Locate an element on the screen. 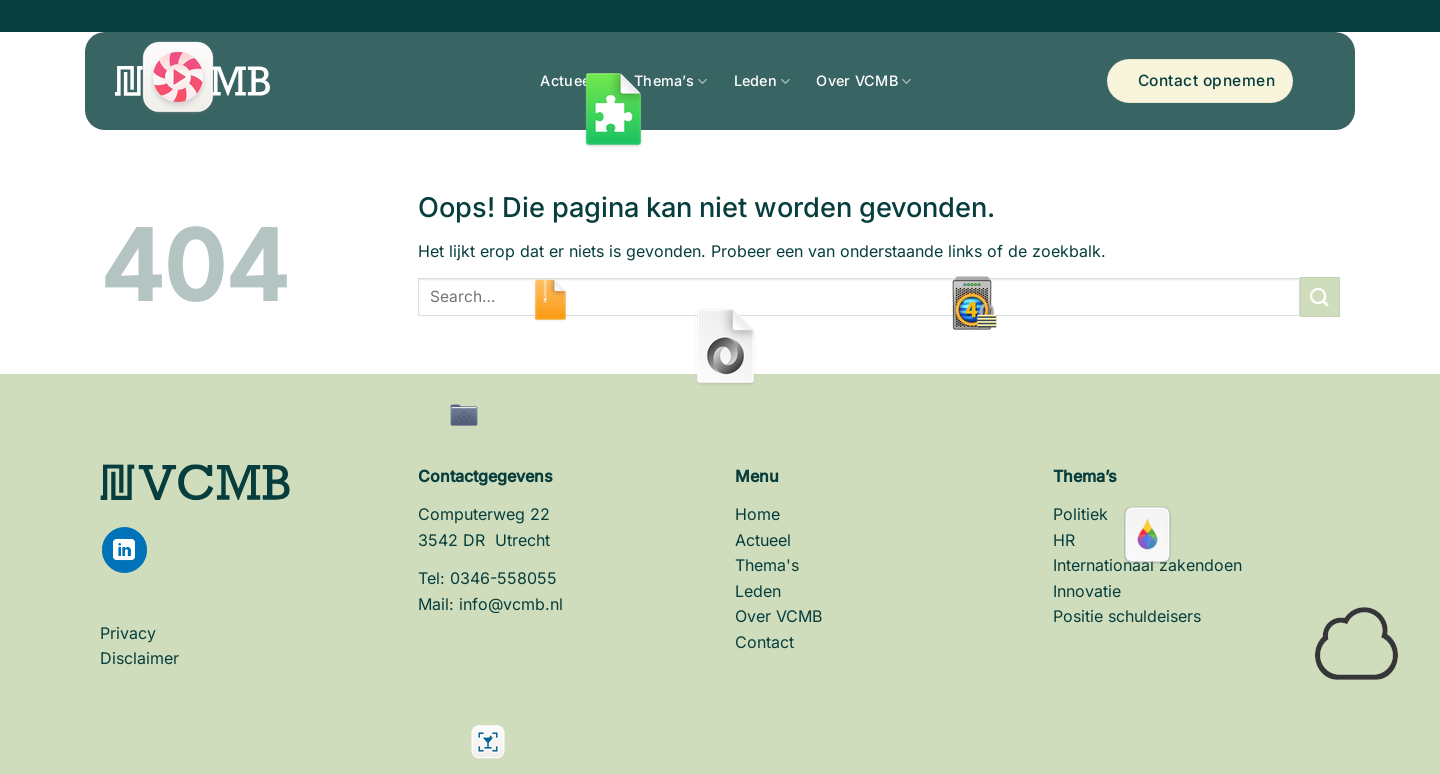  compressed tar archive file (.tar.lzma) is located at coordinates (550, 300).